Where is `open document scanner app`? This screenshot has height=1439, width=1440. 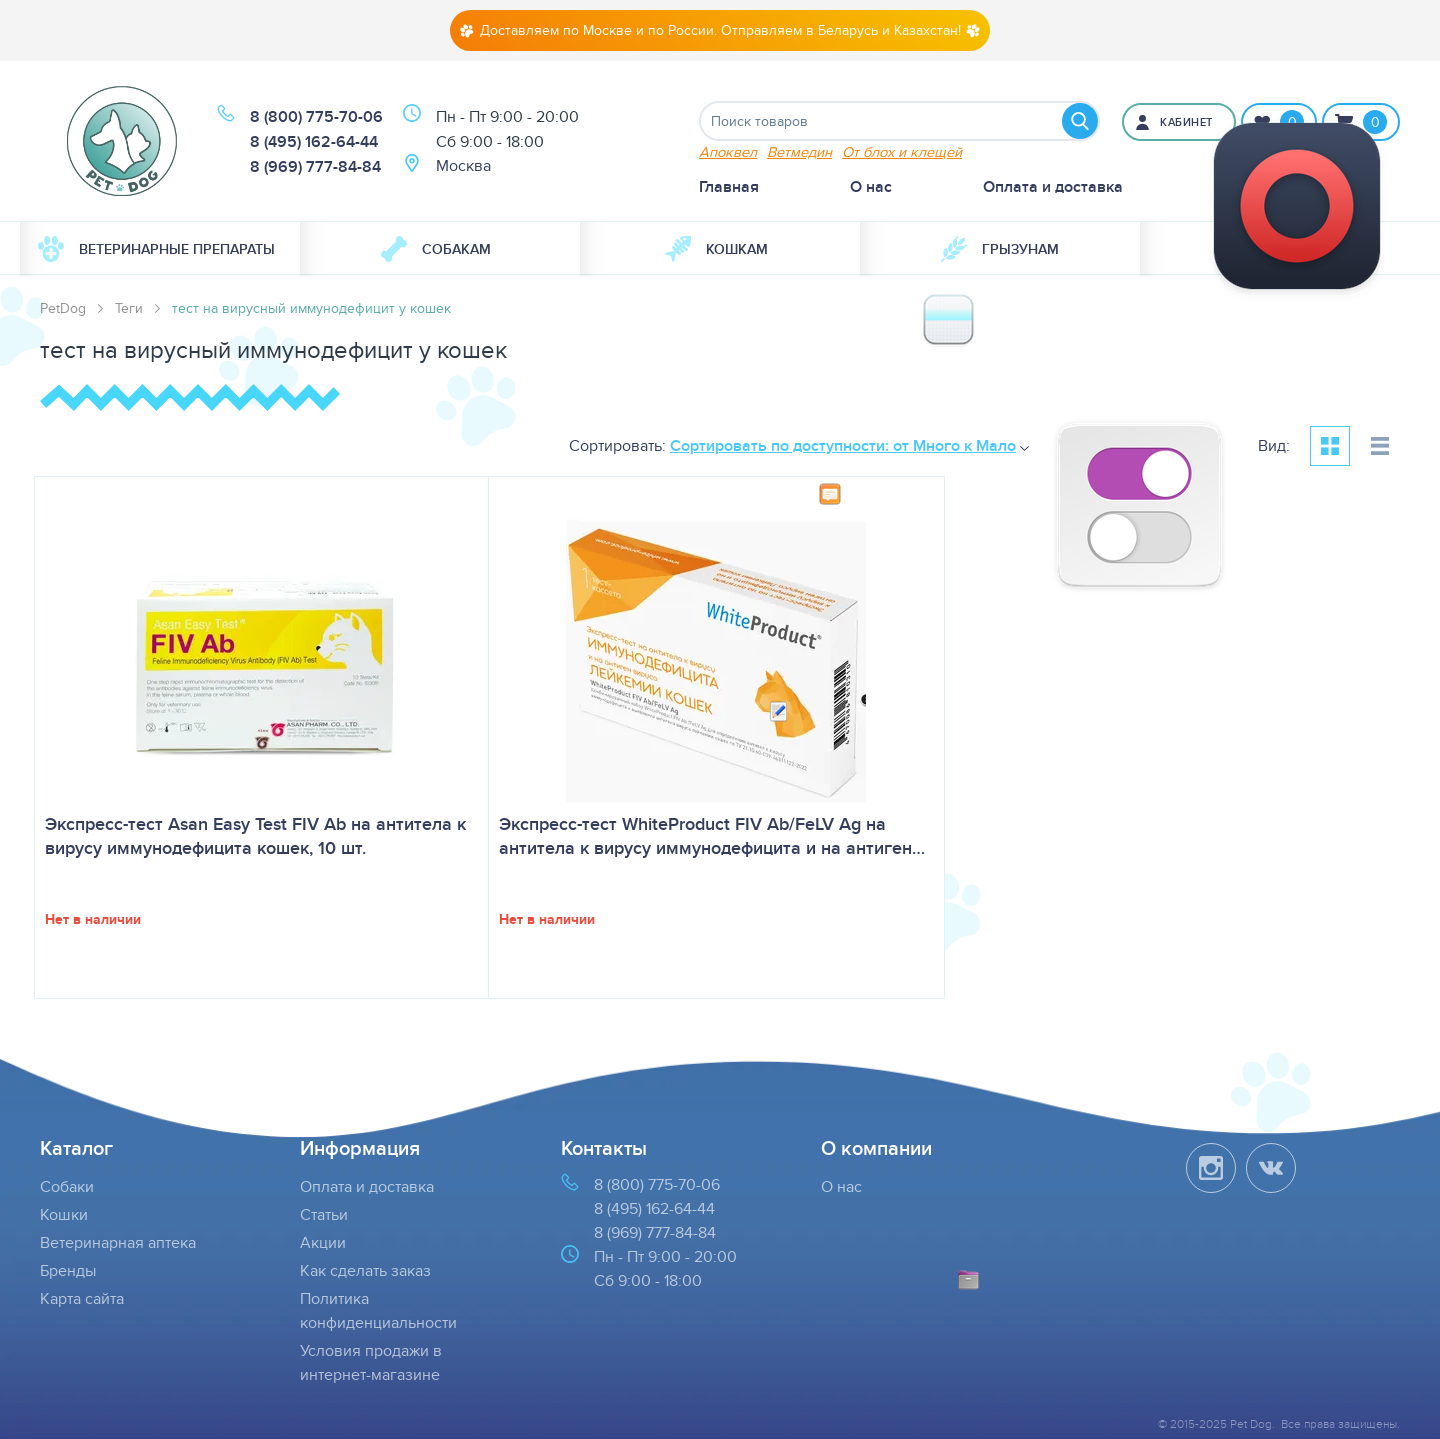
open document scanner app is located at coordinates (948, 319).